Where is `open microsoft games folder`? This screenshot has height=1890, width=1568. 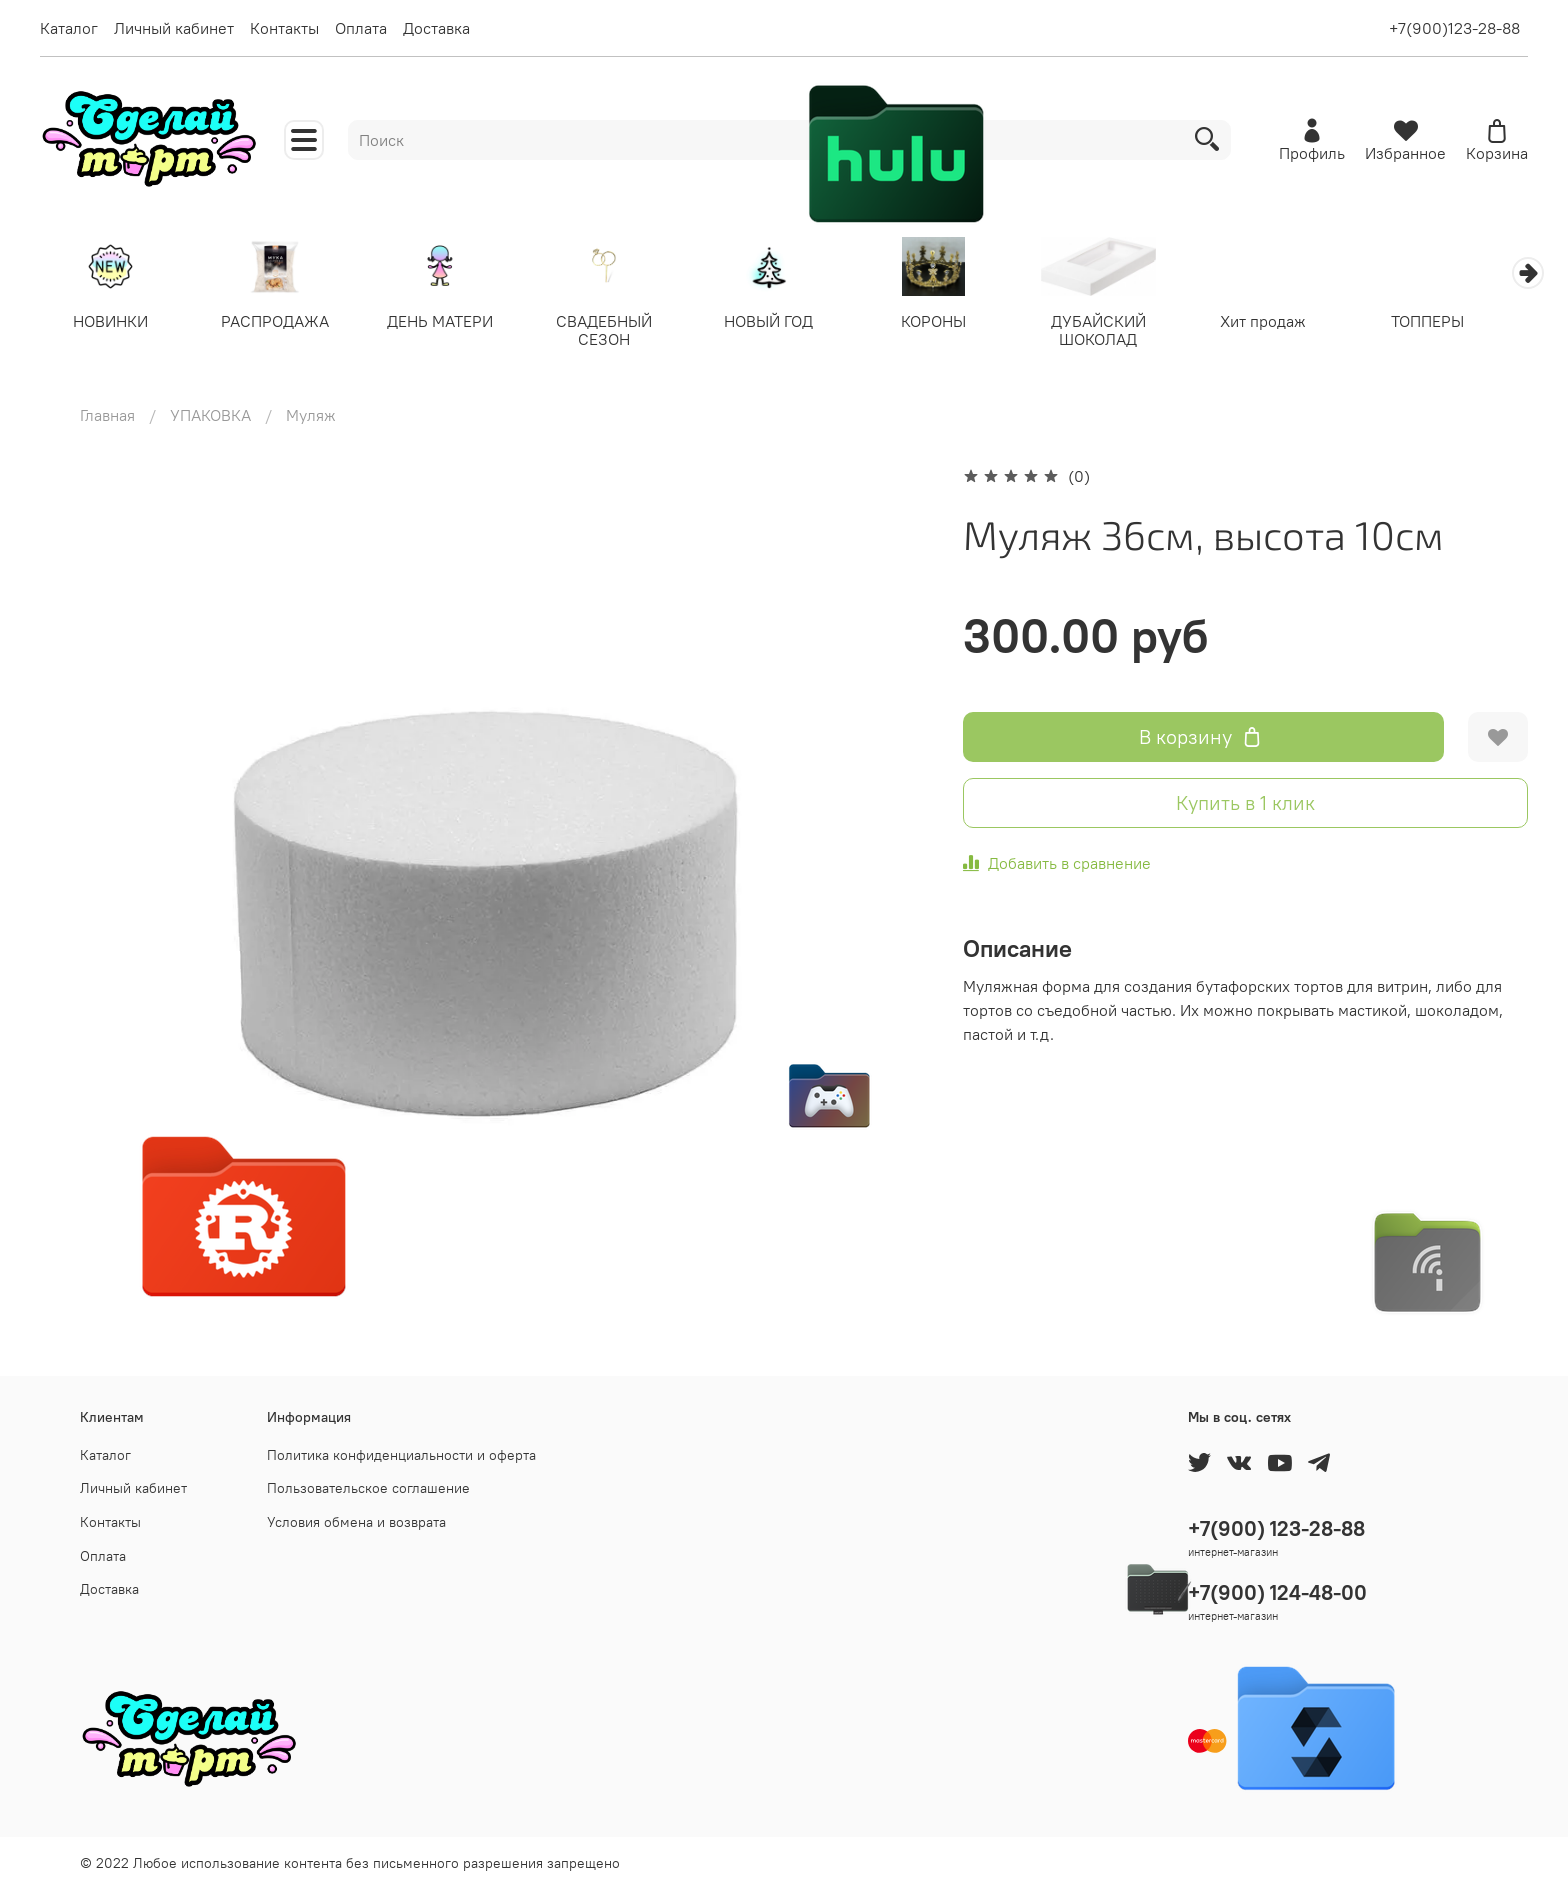 open microsoft games folder is located at coordinates (829, 1098).